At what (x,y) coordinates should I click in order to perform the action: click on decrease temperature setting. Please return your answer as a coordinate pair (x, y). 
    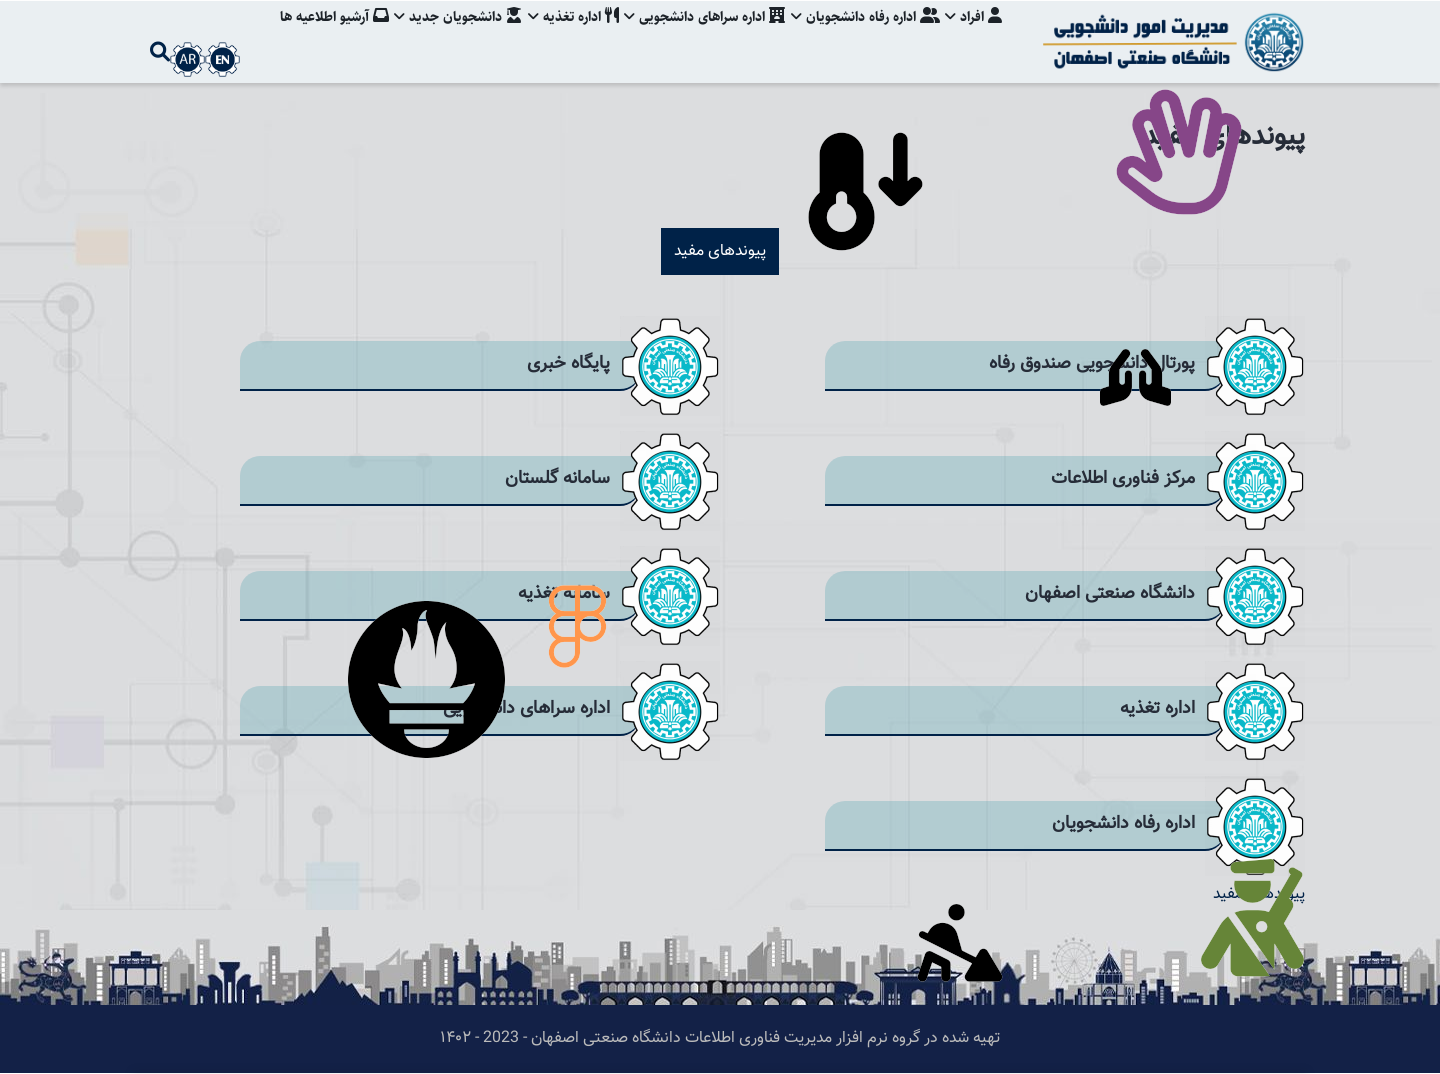
    Looking at the image, I should click on (863, 191).